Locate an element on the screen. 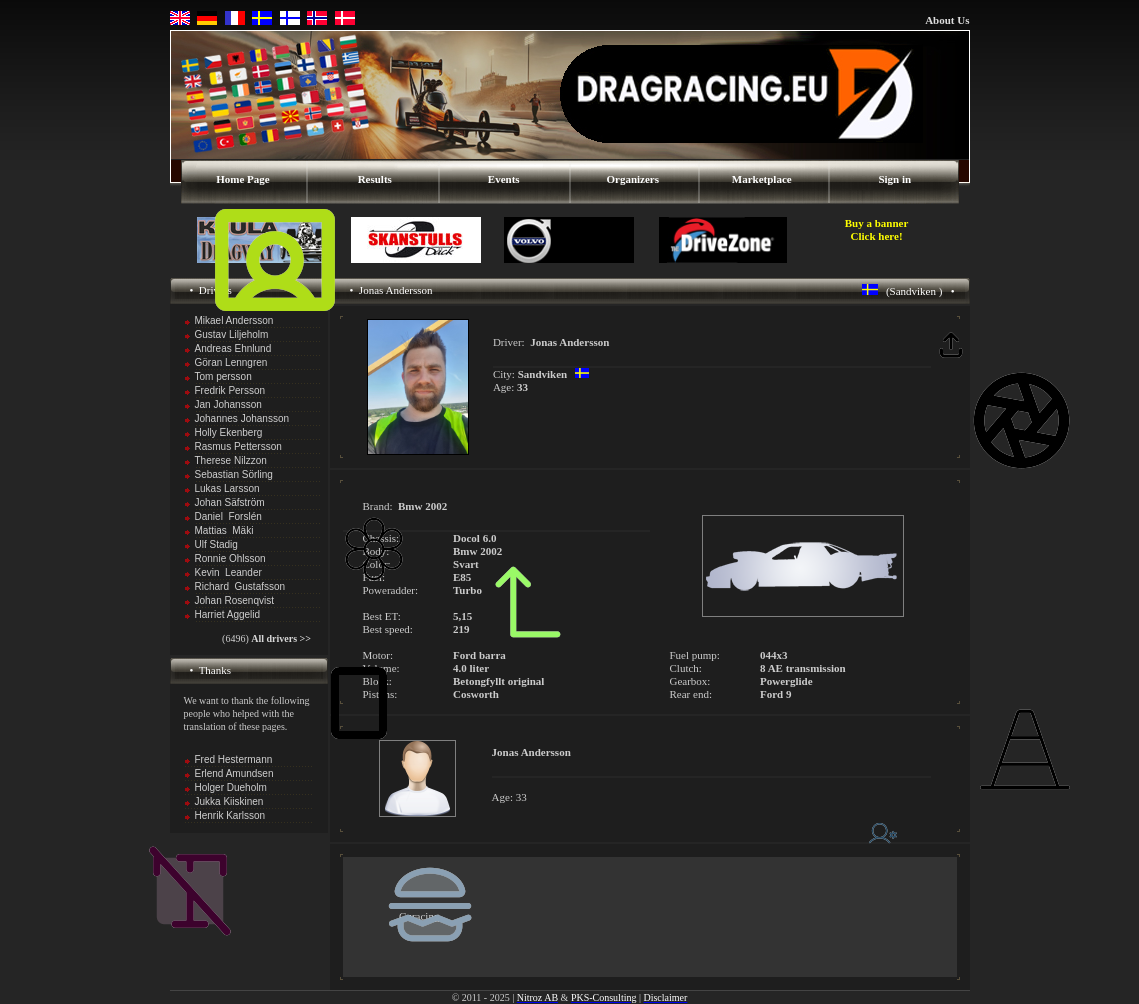 The image size is (1139, 1004). view food or restaurant options is located at coordinates (430, 906).